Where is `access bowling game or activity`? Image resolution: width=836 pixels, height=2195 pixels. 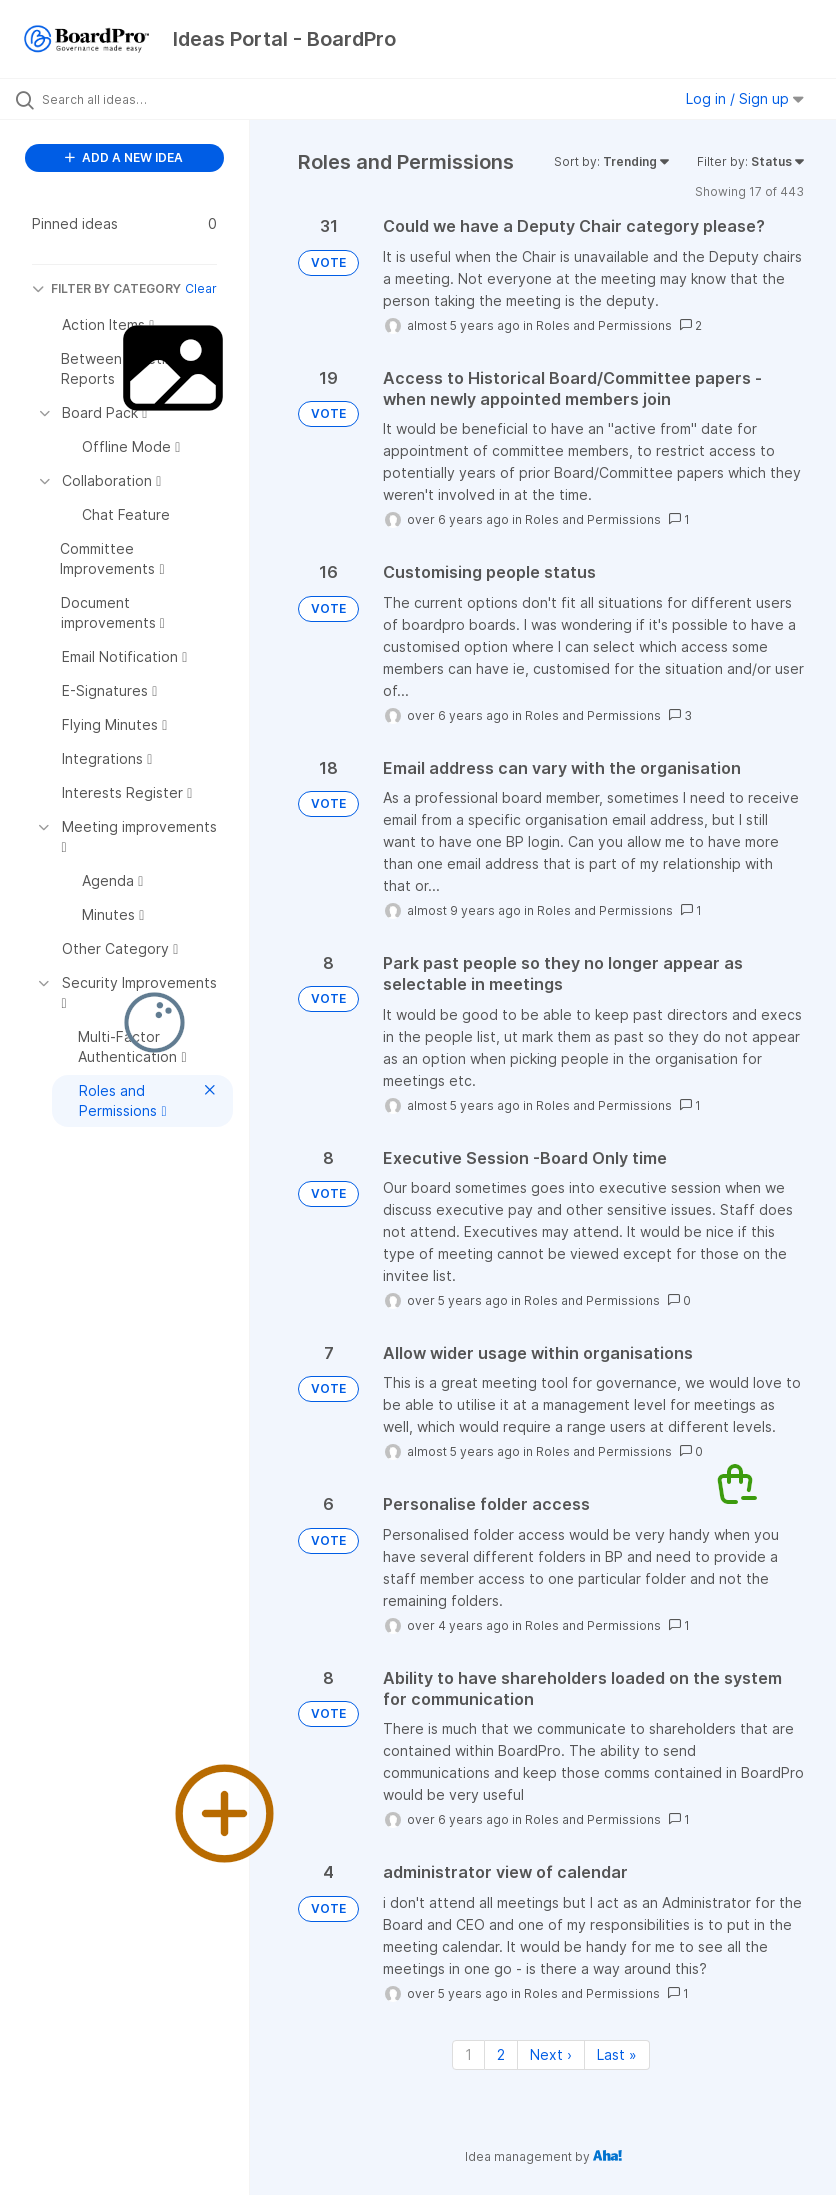 access bowling game or activity is located at coordinates (154, 1022).